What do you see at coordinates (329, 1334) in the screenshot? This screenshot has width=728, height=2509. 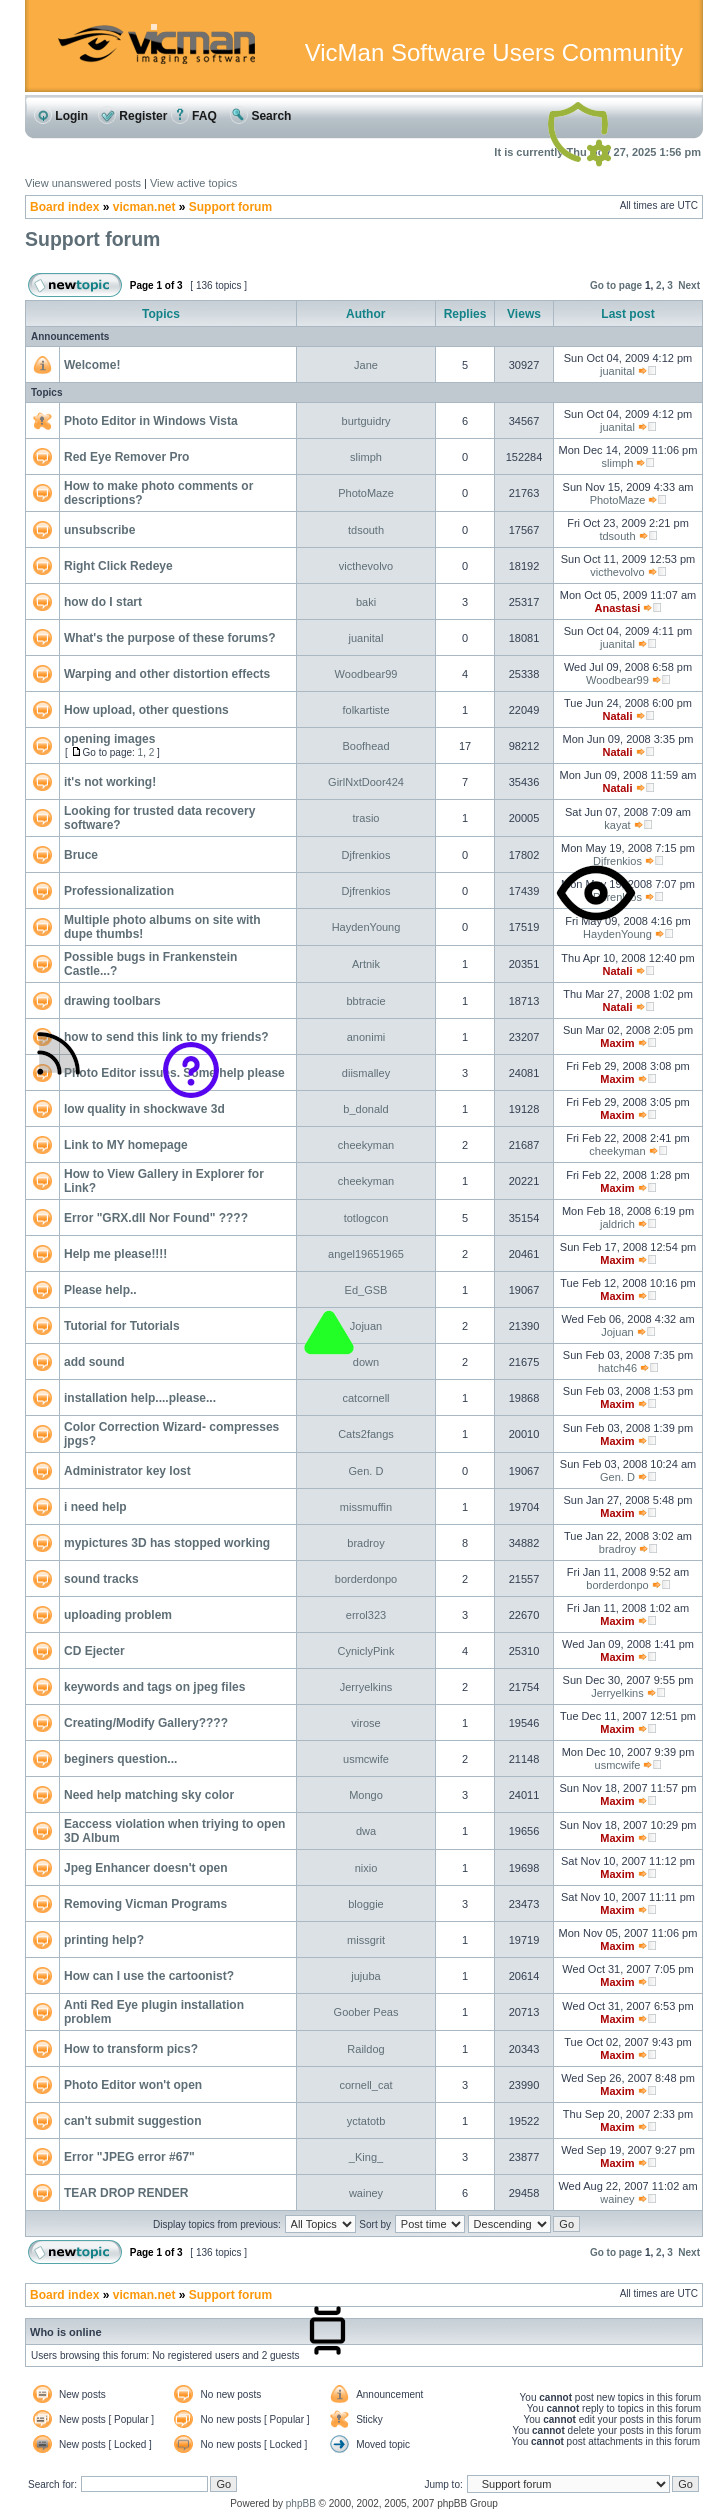 I see `indicates a warning or alert status` at bounding box center [329, 1334].